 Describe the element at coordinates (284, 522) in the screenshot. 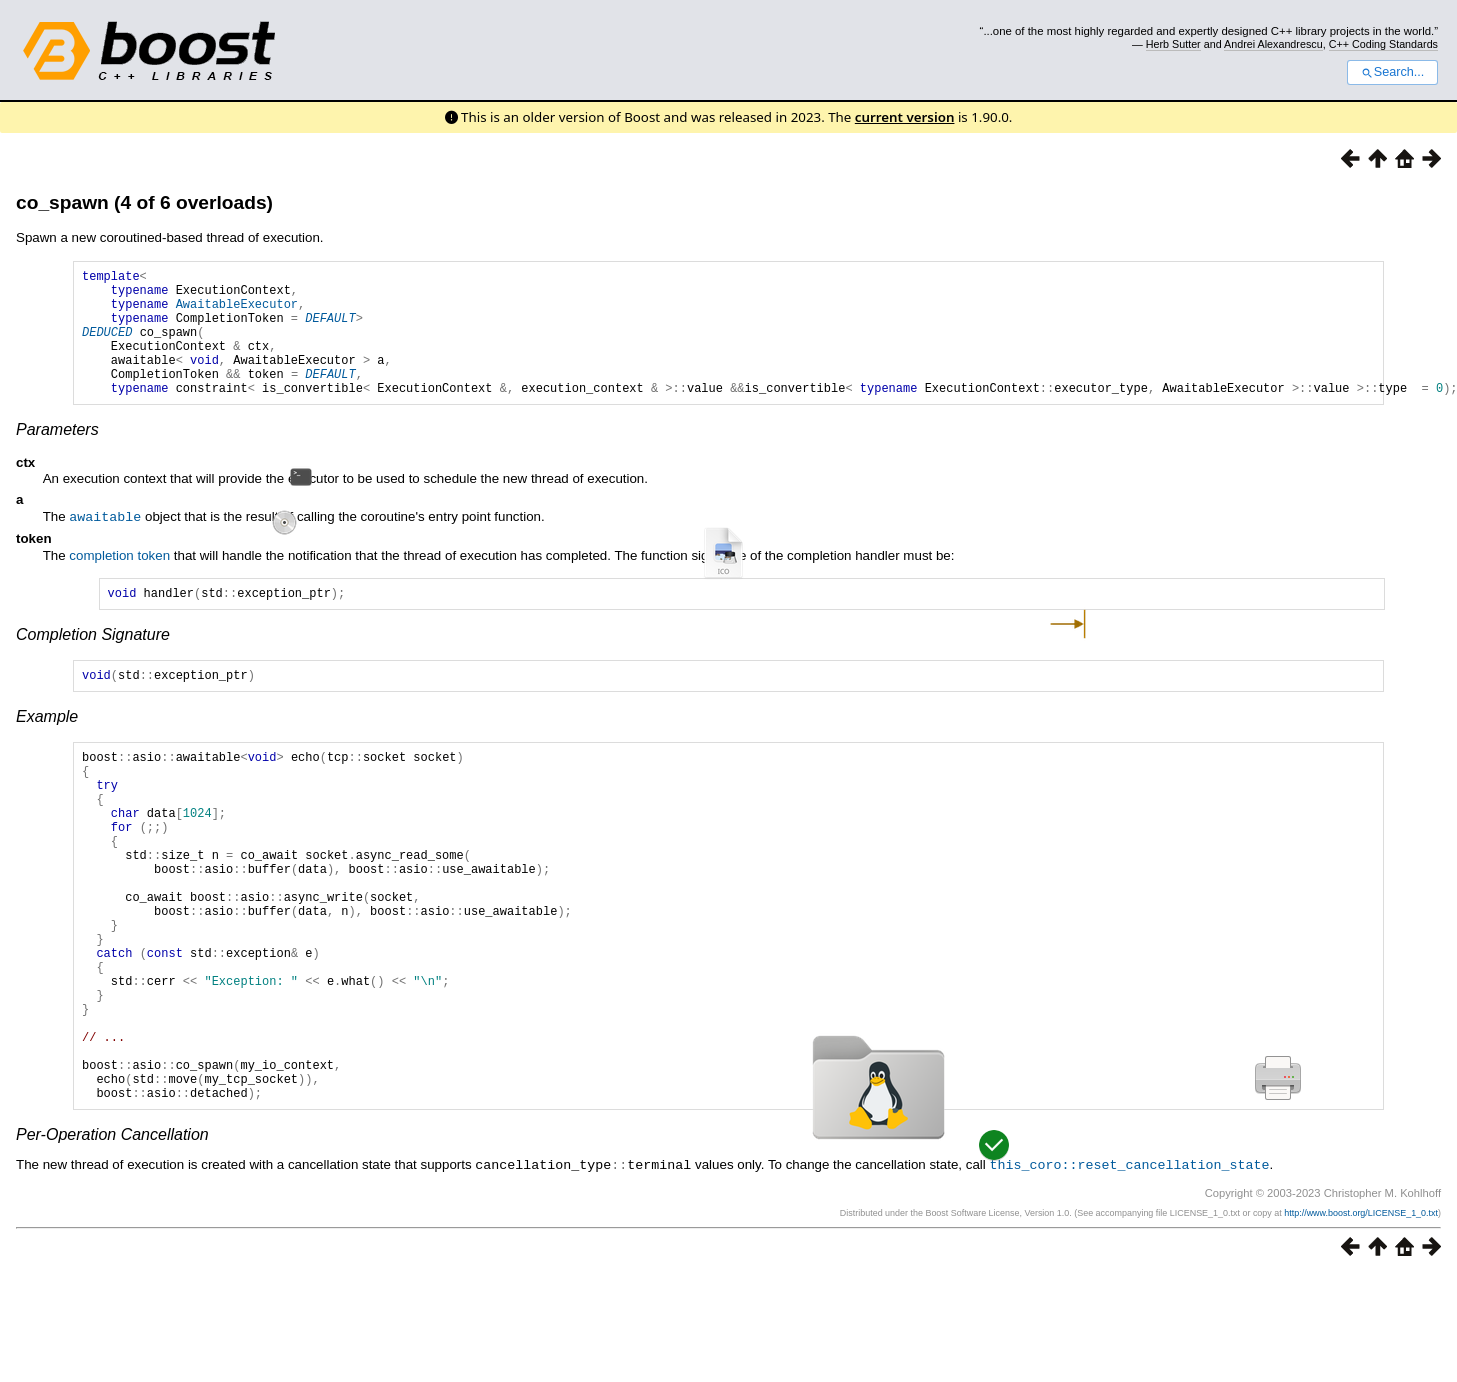

I see `indicates a blank CD-R disc ready for burning` at that location.